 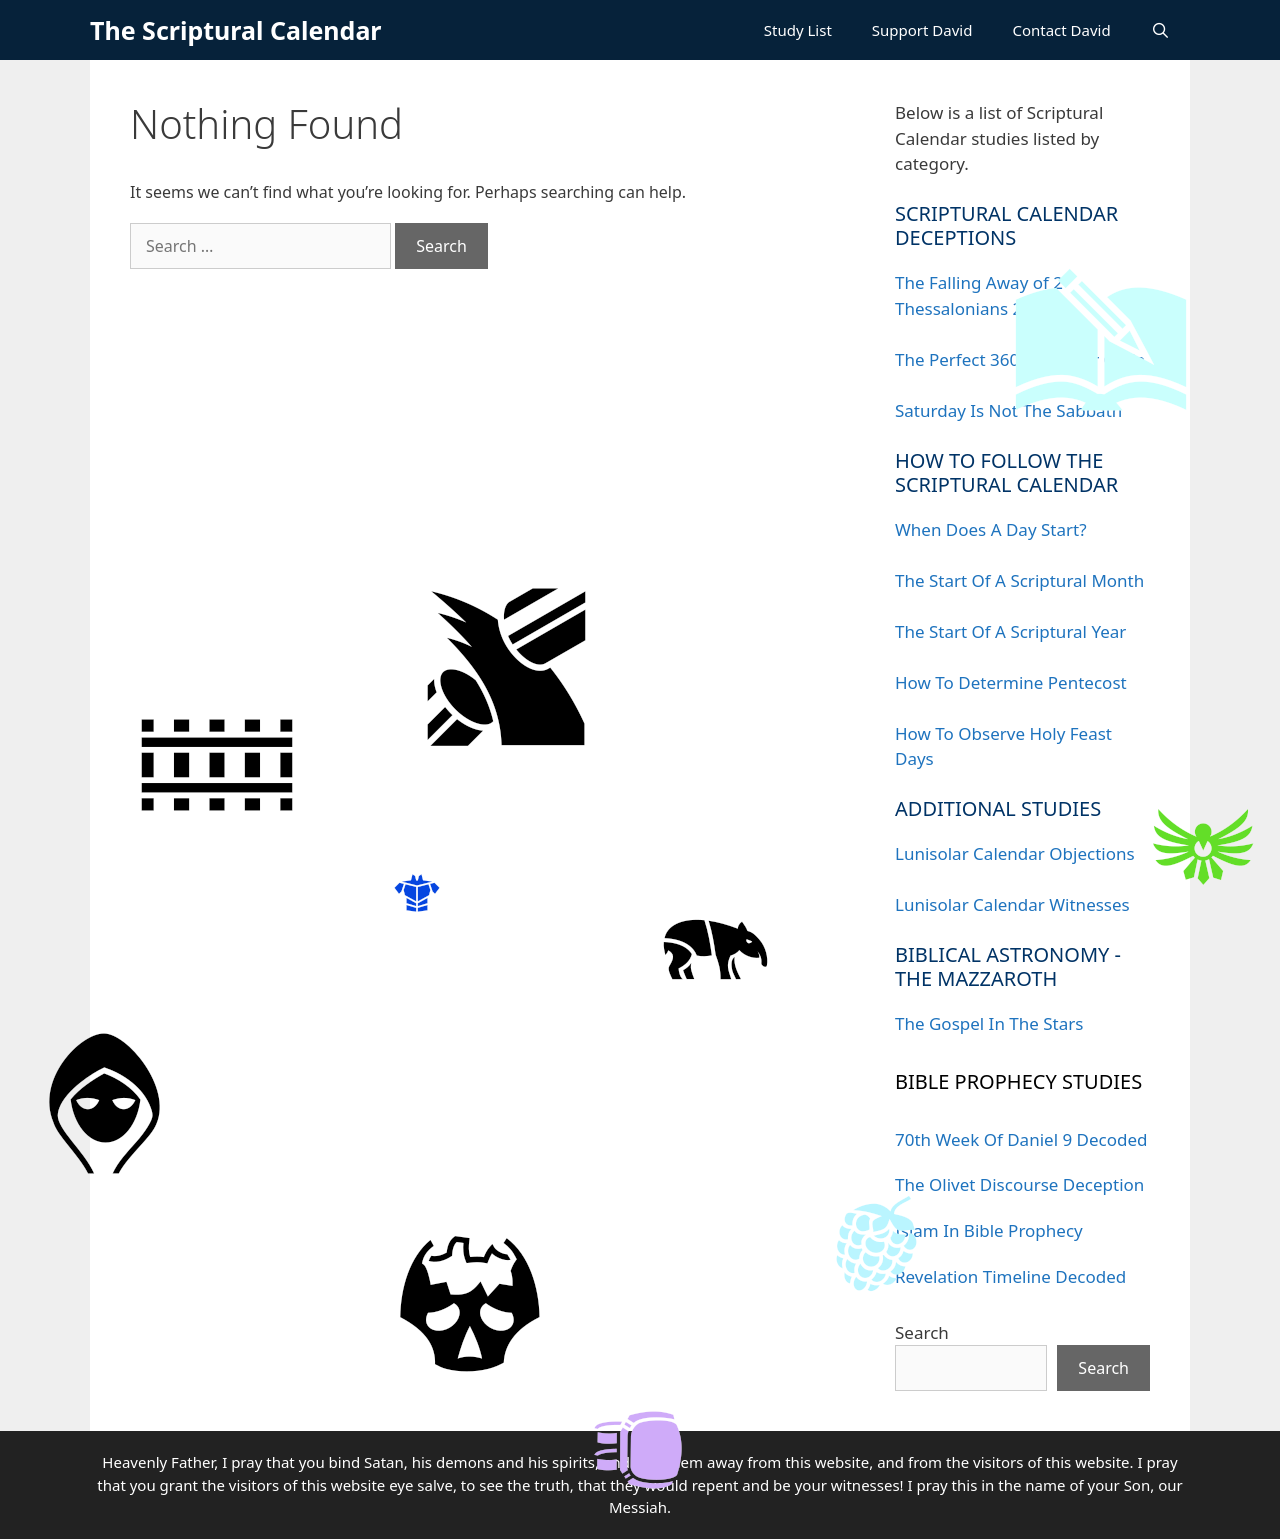 What do you see at coordinates (506, 667) in the screenshot?
I see `split wood or gather firewood in a crafting game` at bounding box center [506, 667].